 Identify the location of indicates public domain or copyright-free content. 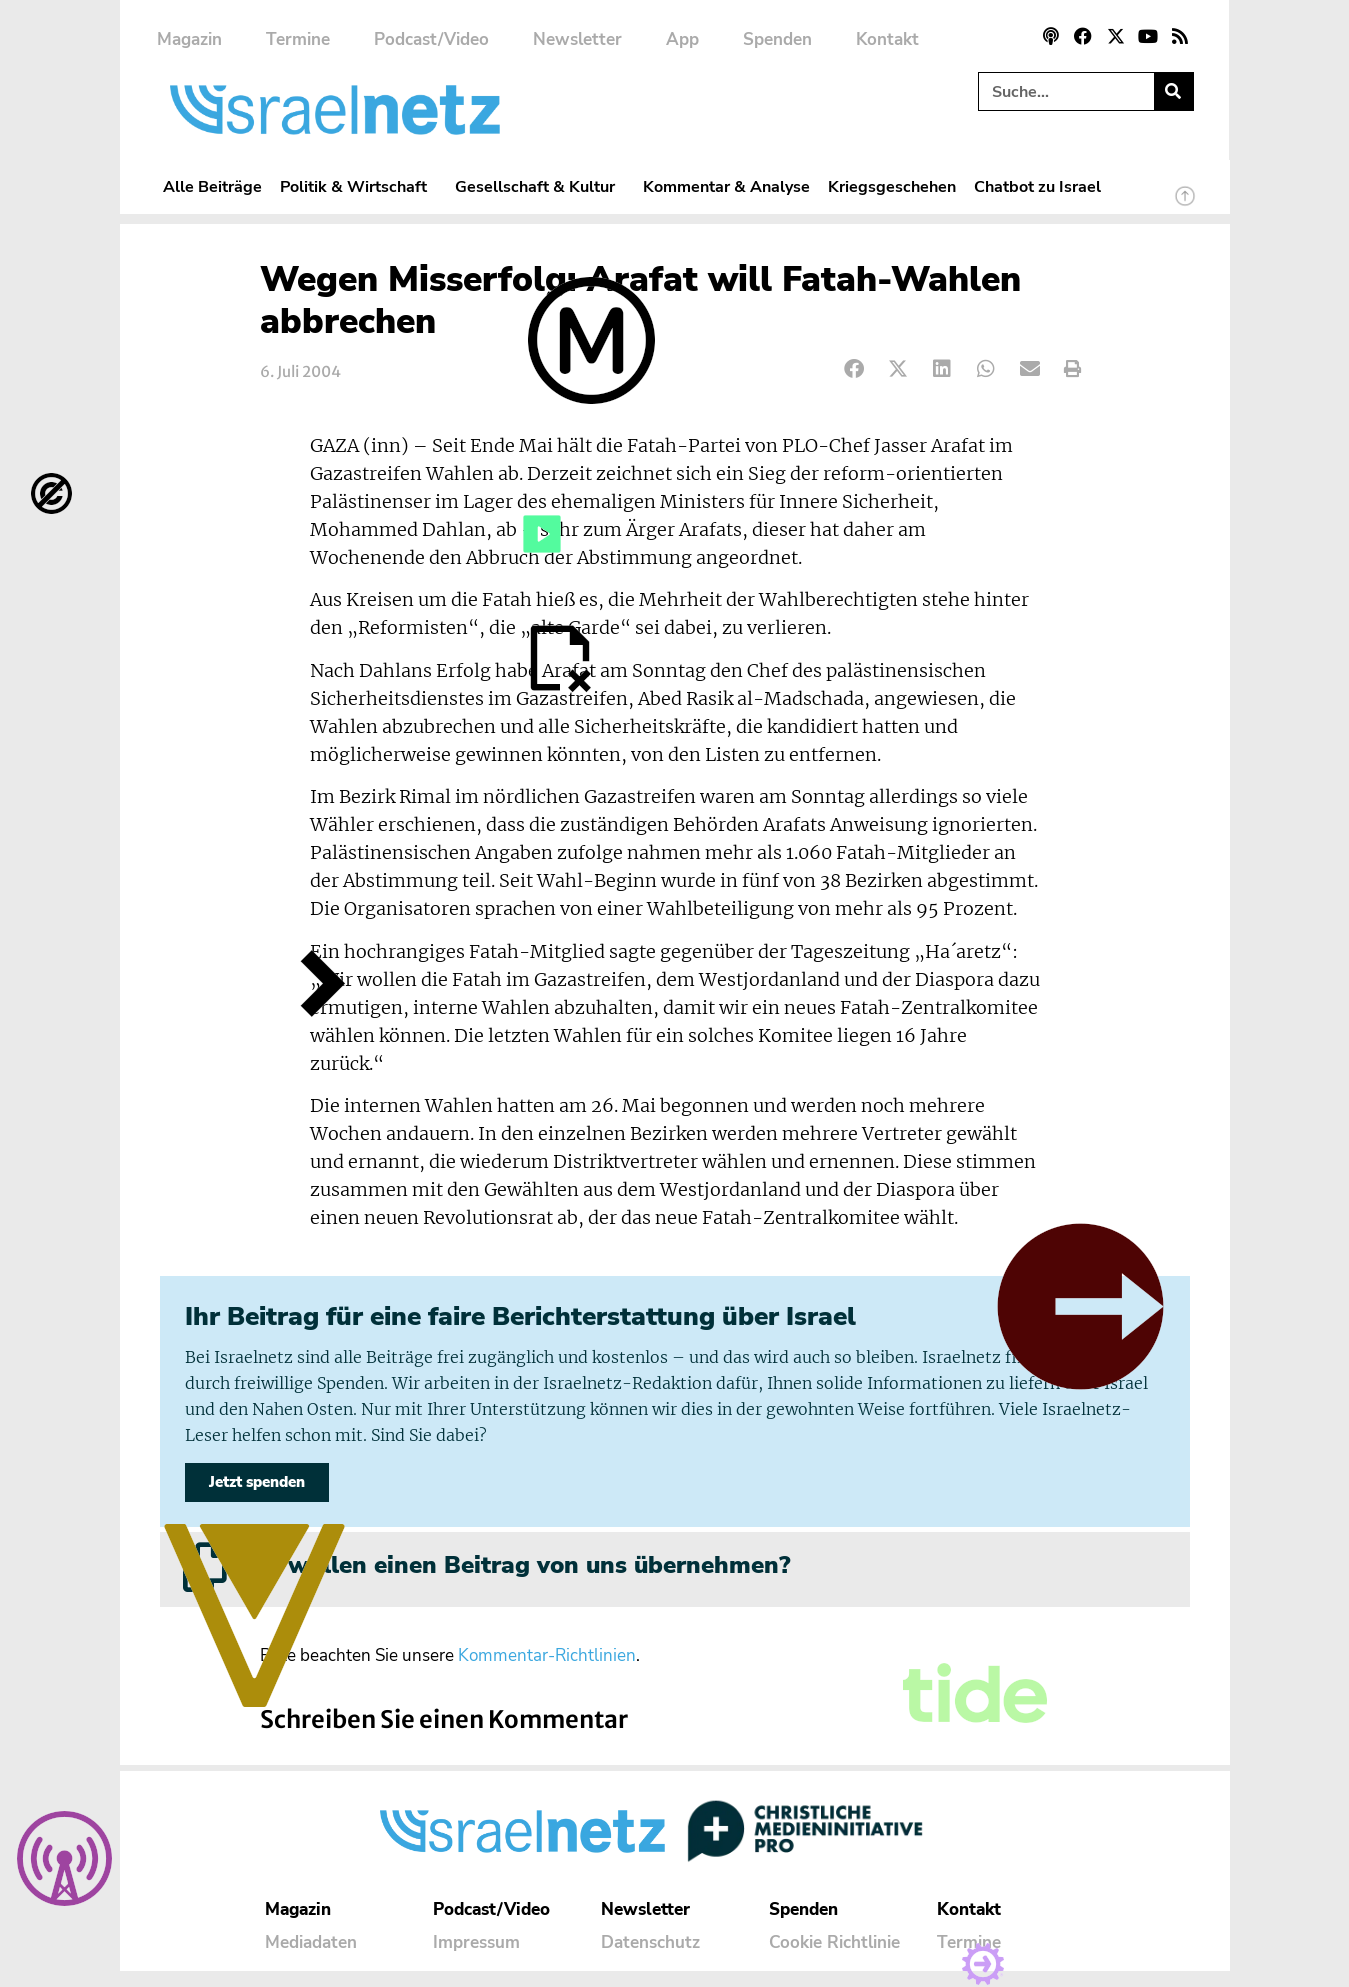
(51, 493).